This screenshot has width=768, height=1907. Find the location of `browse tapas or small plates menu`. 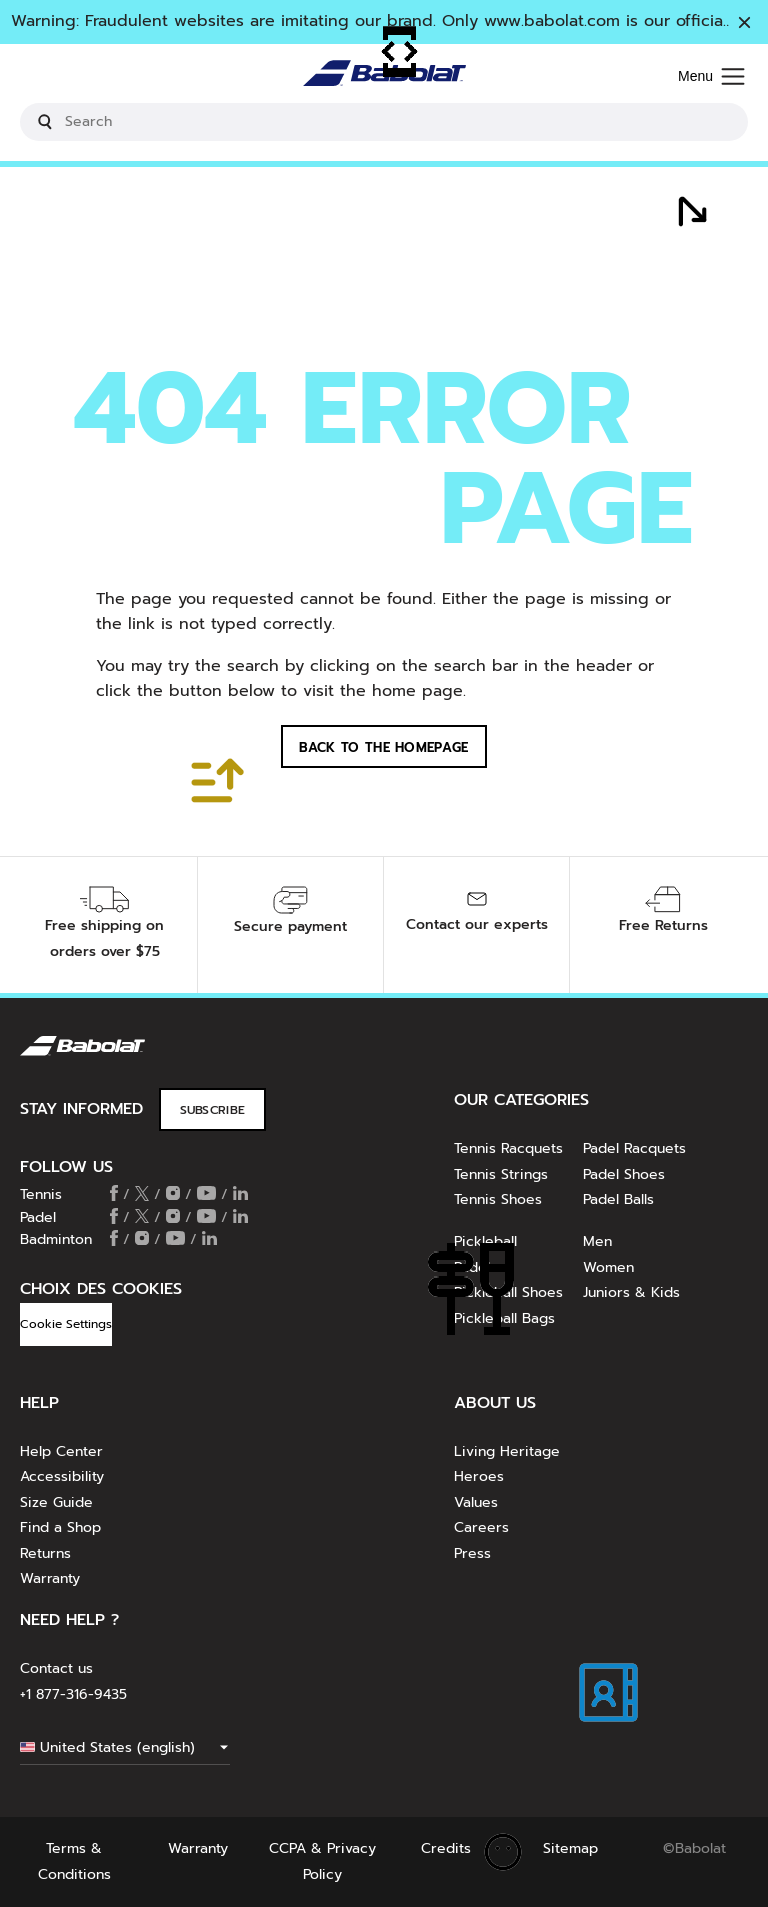

browse tapas or small plates menu is located at coordinates (472, 1289).